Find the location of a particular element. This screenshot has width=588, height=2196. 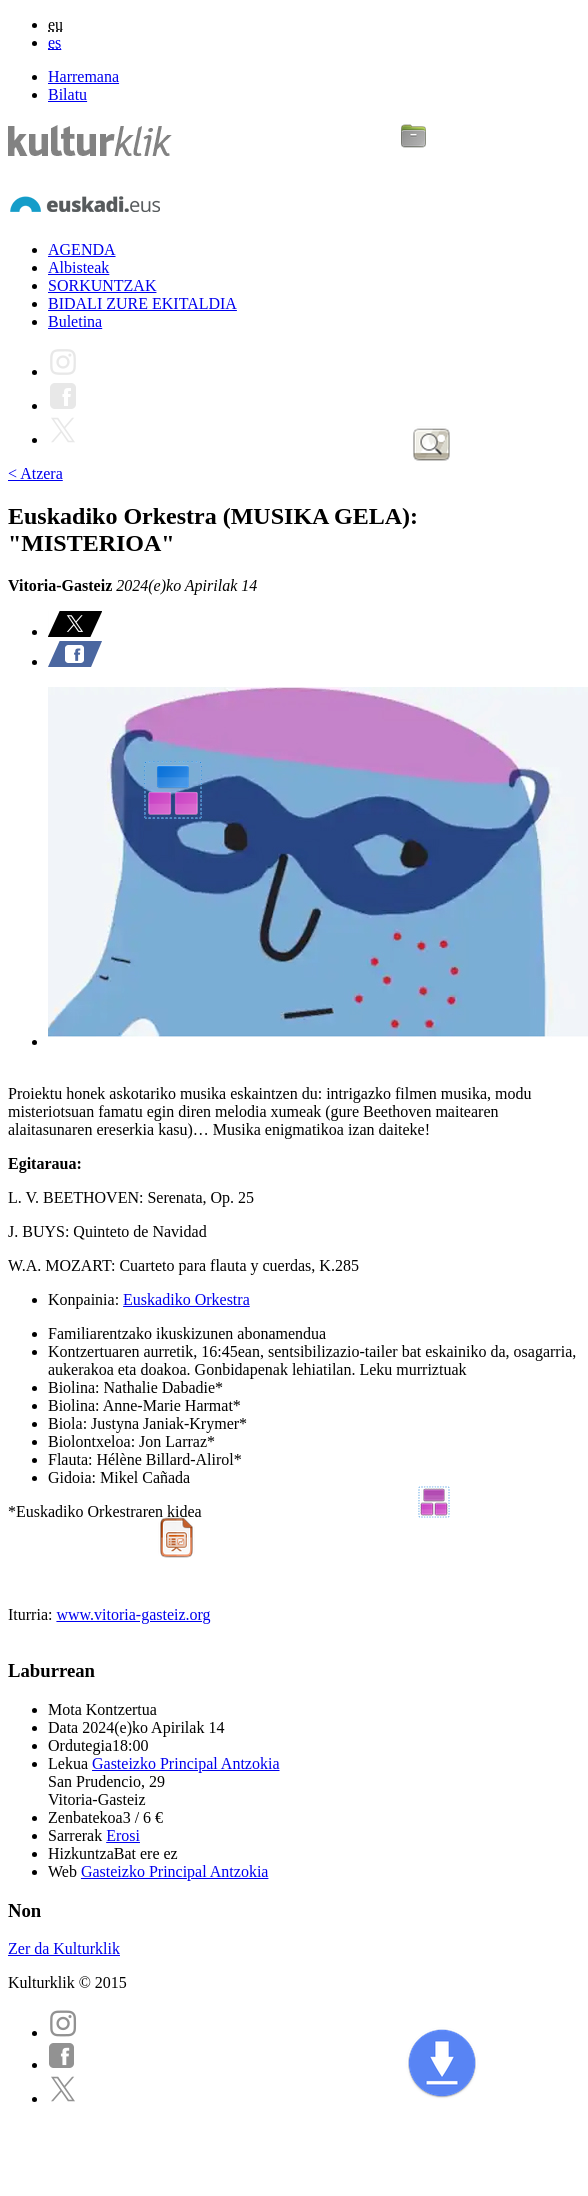

open the image viewer application is located at coordinates (431, 444).